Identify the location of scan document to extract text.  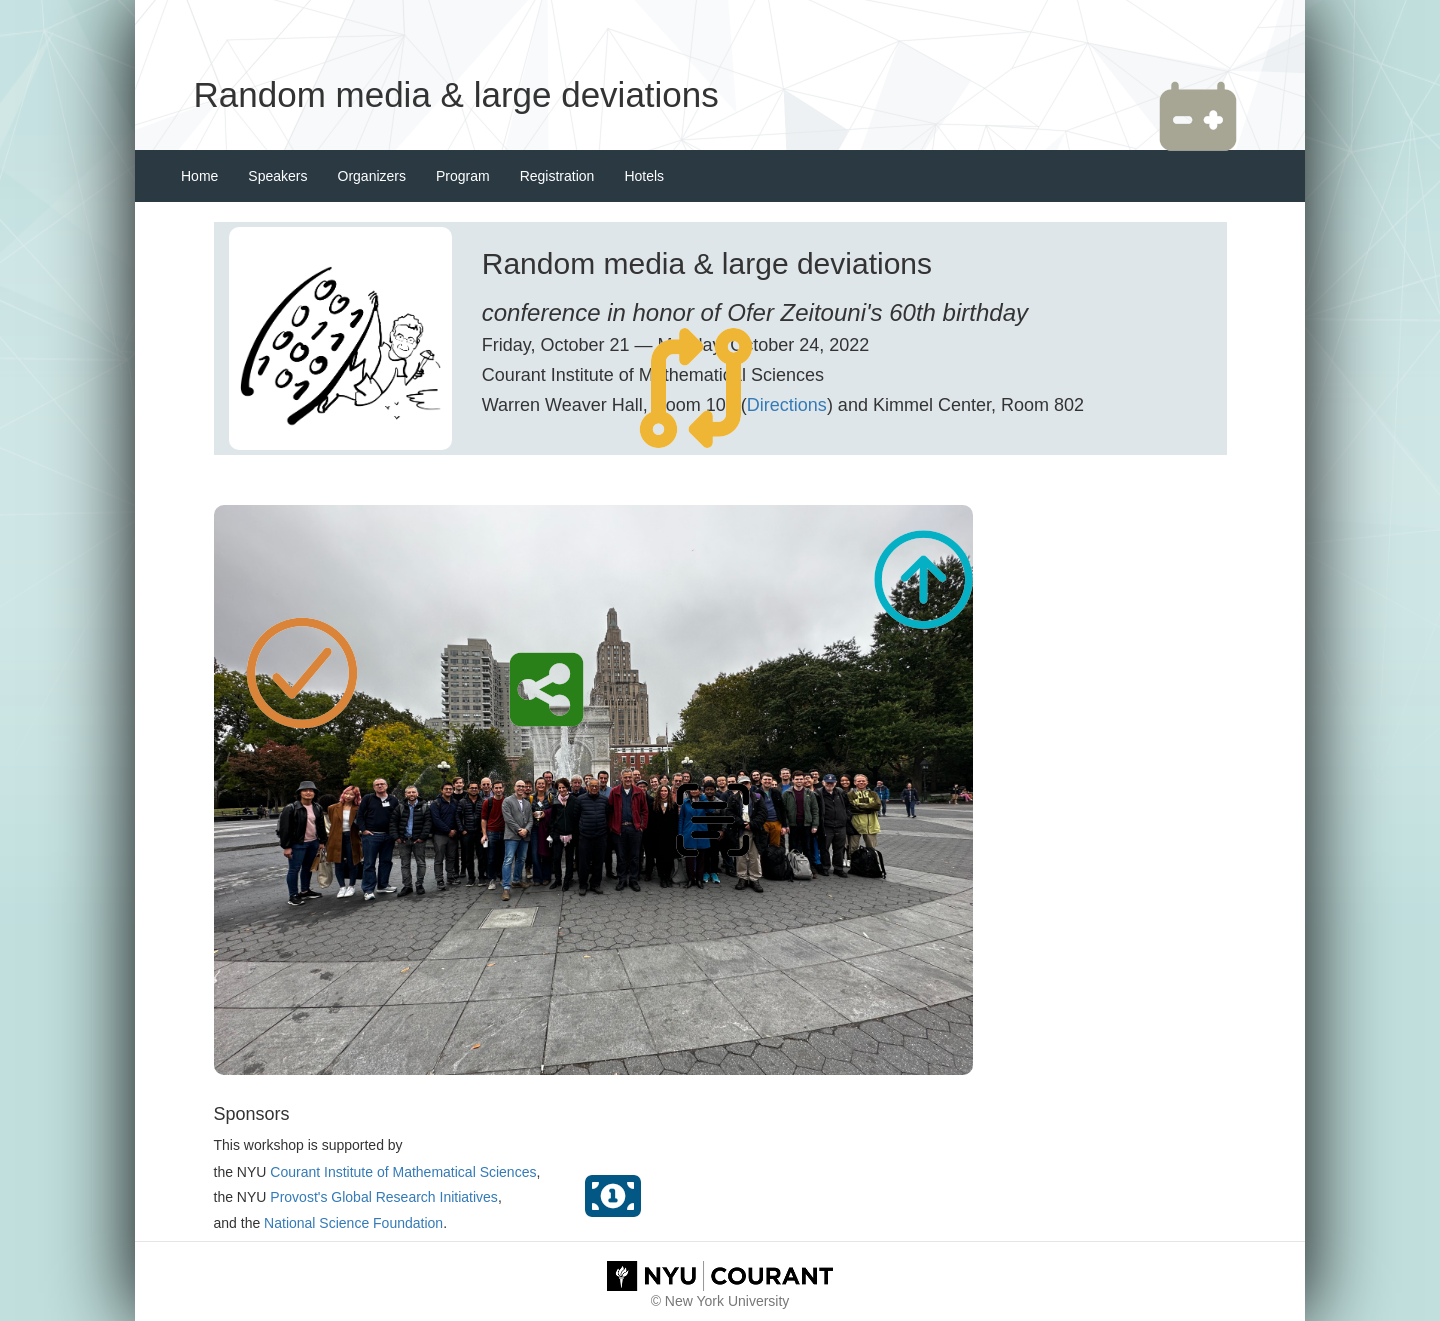
(713, 820).